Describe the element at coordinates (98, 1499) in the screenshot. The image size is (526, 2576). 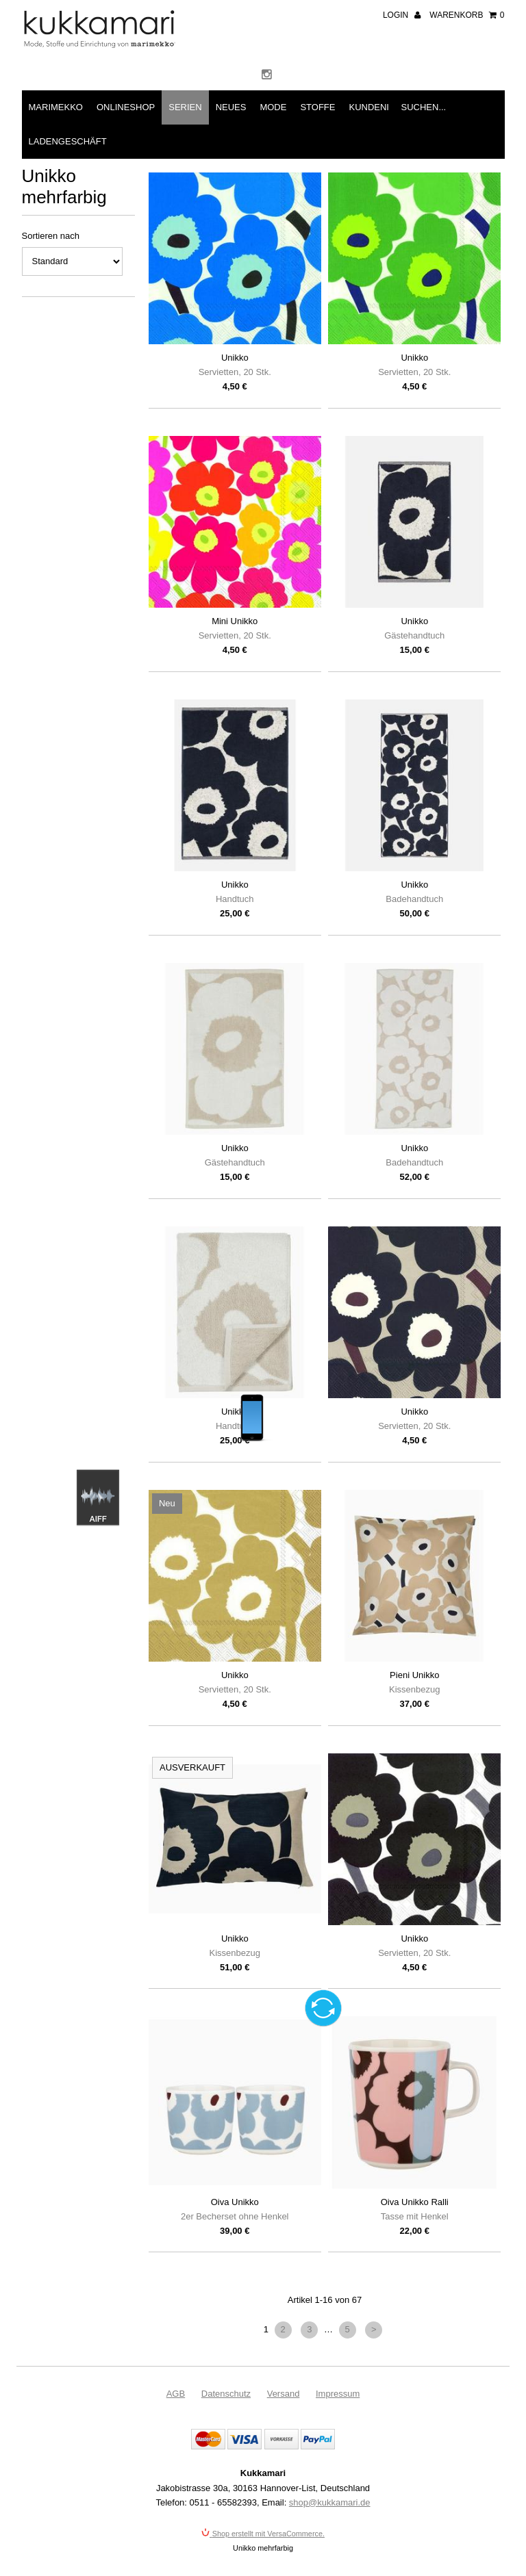
I see `an AIFF audio file in GarageBand or Logic Pro` at that location.